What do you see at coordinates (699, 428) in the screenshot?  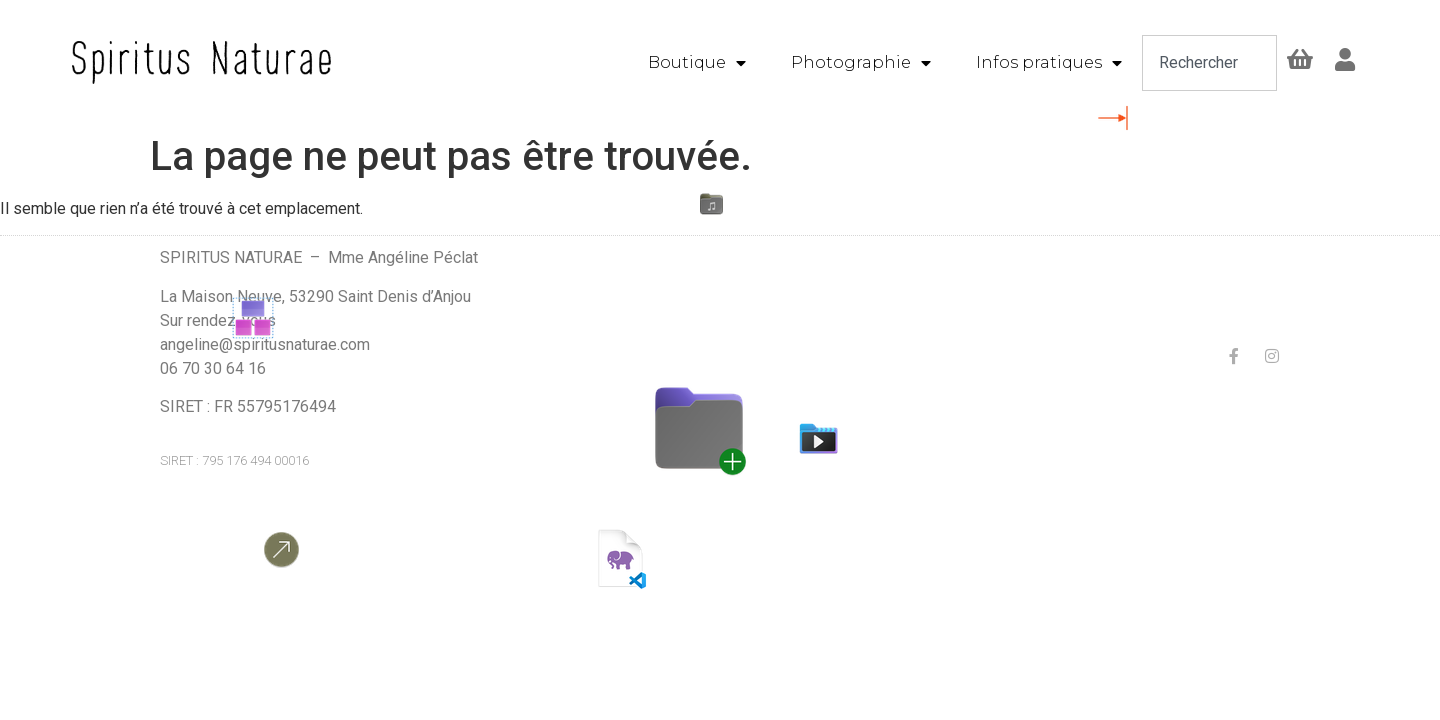 I see `create a new folder` at bounding box center [699, 428].